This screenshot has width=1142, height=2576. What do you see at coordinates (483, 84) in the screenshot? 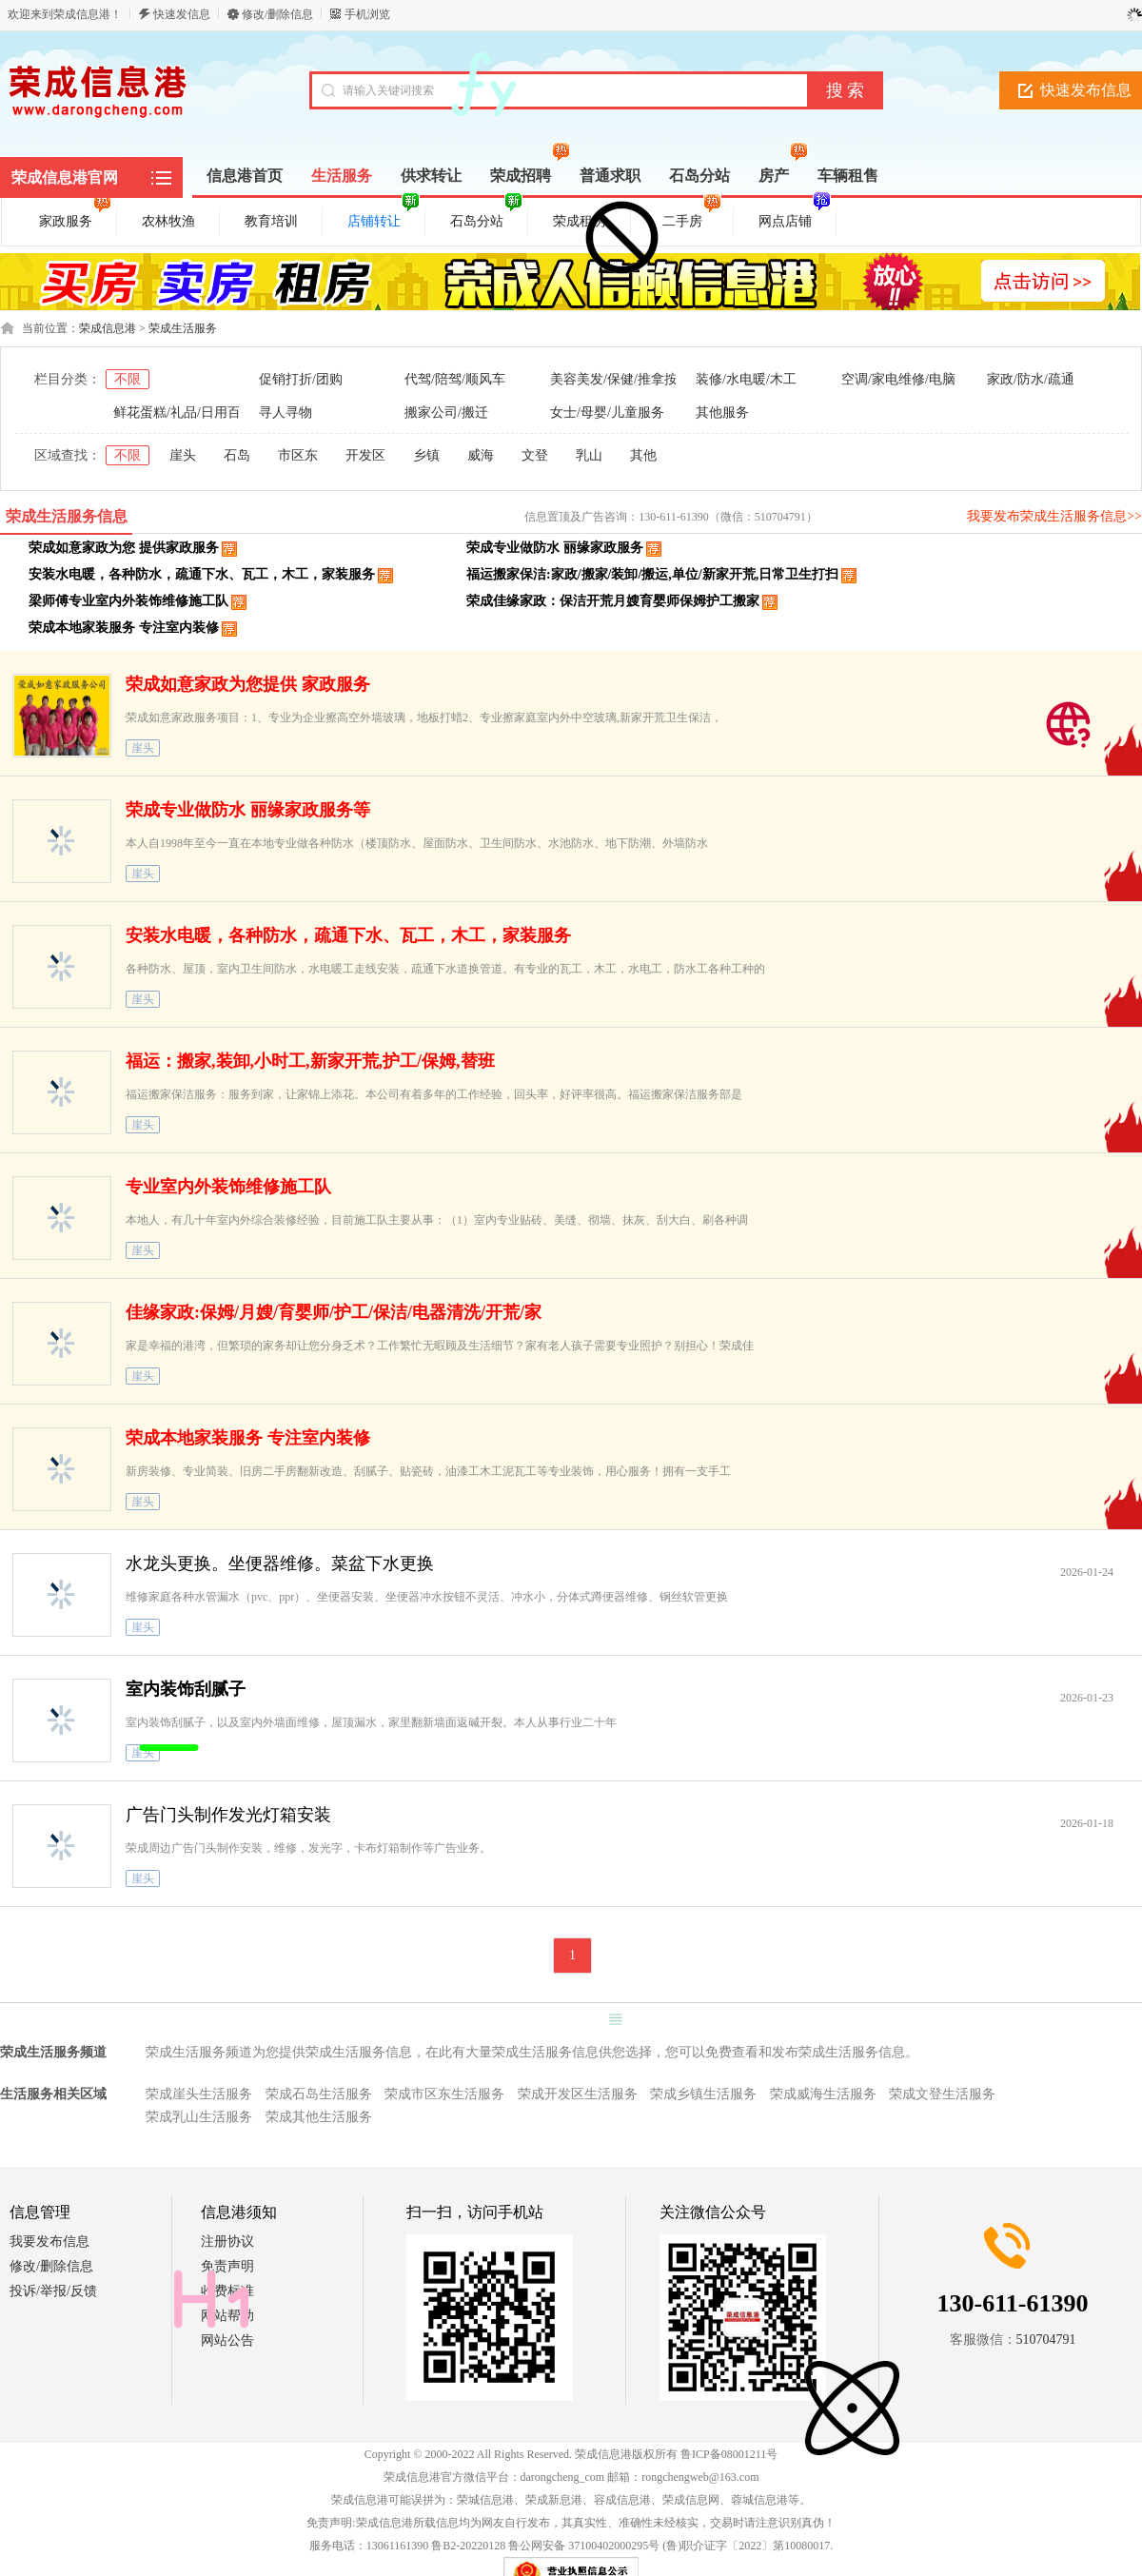
I see `insert mathematical function notation` at bounding box center [483, 84].